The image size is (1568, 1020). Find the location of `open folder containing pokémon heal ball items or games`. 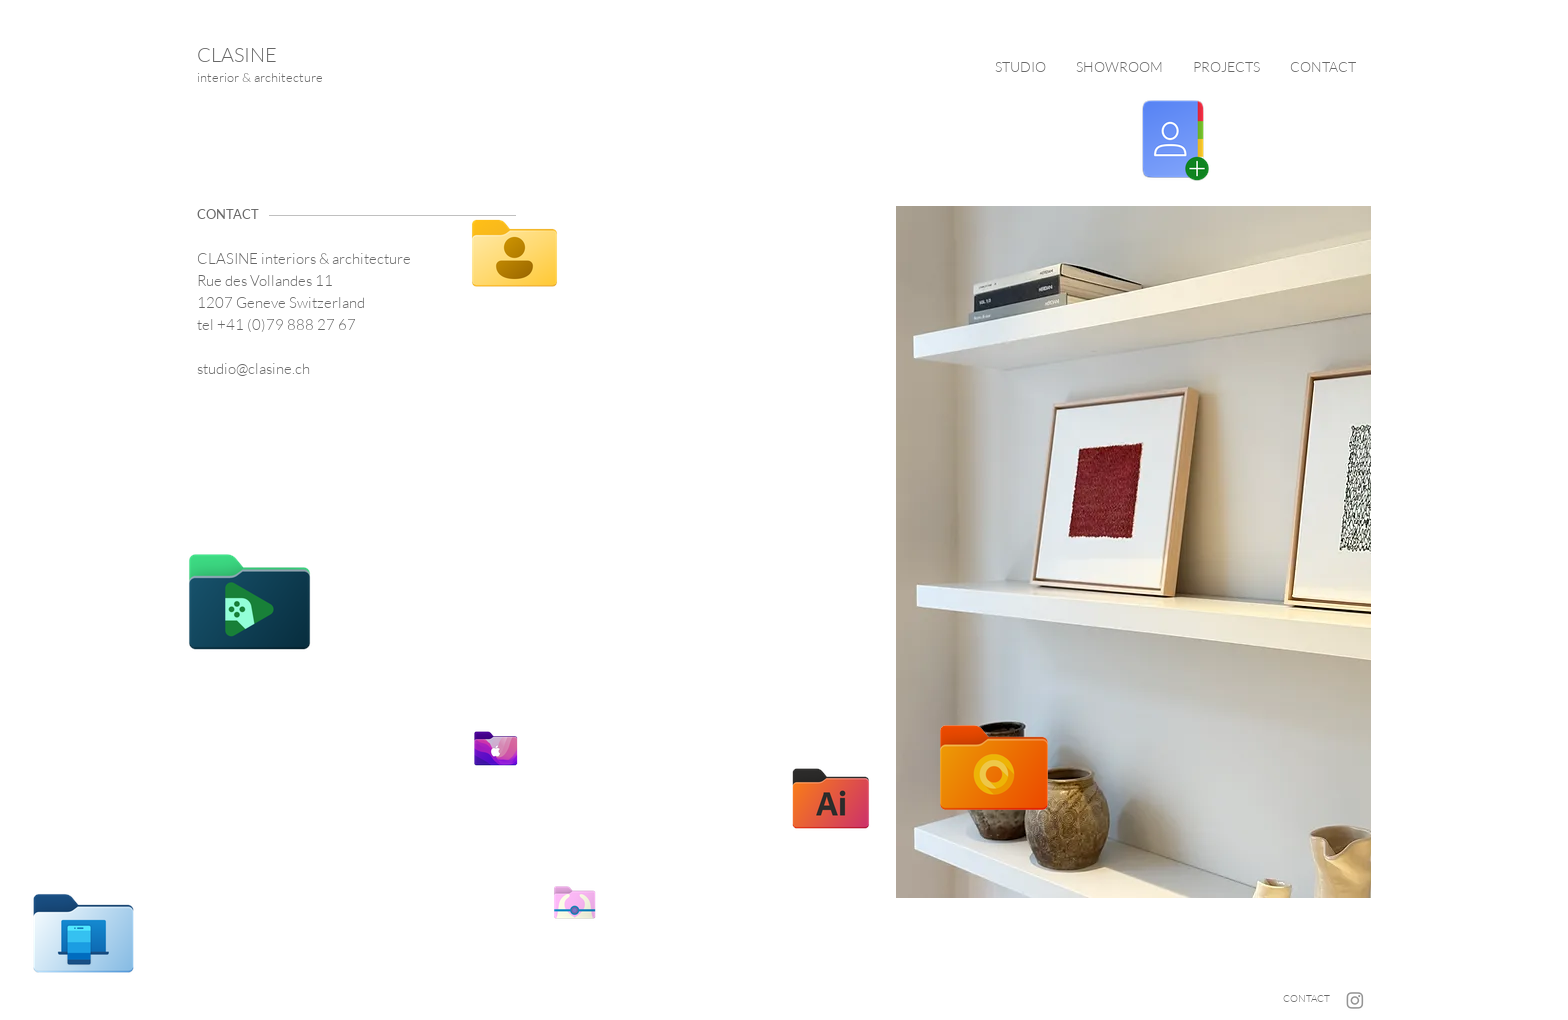

open folder containing pokémon heal ball items or games is located at coordinates (574, 903).